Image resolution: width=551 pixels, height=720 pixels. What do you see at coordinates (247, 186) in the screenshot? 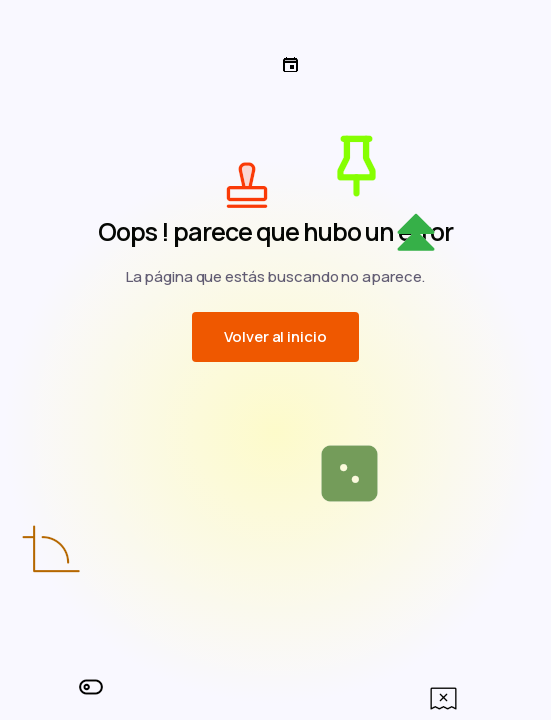
I see `apply a stamp or seal to a document` at bounding box center [247, 186].